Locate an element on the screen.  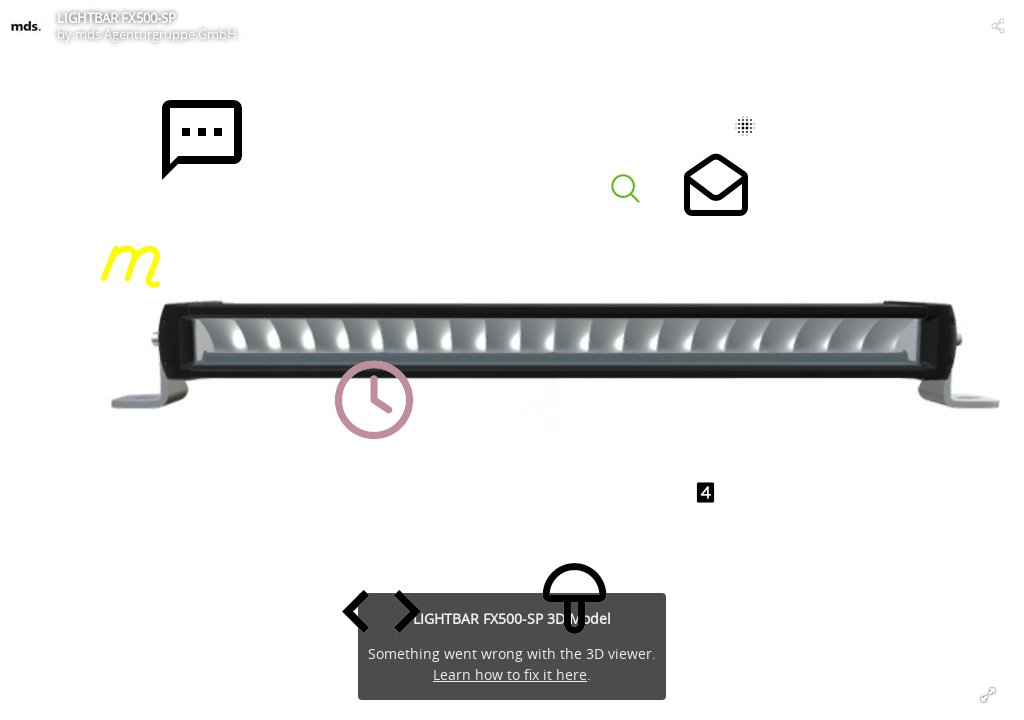
view or edit source code is located at coordinates (381, 611).